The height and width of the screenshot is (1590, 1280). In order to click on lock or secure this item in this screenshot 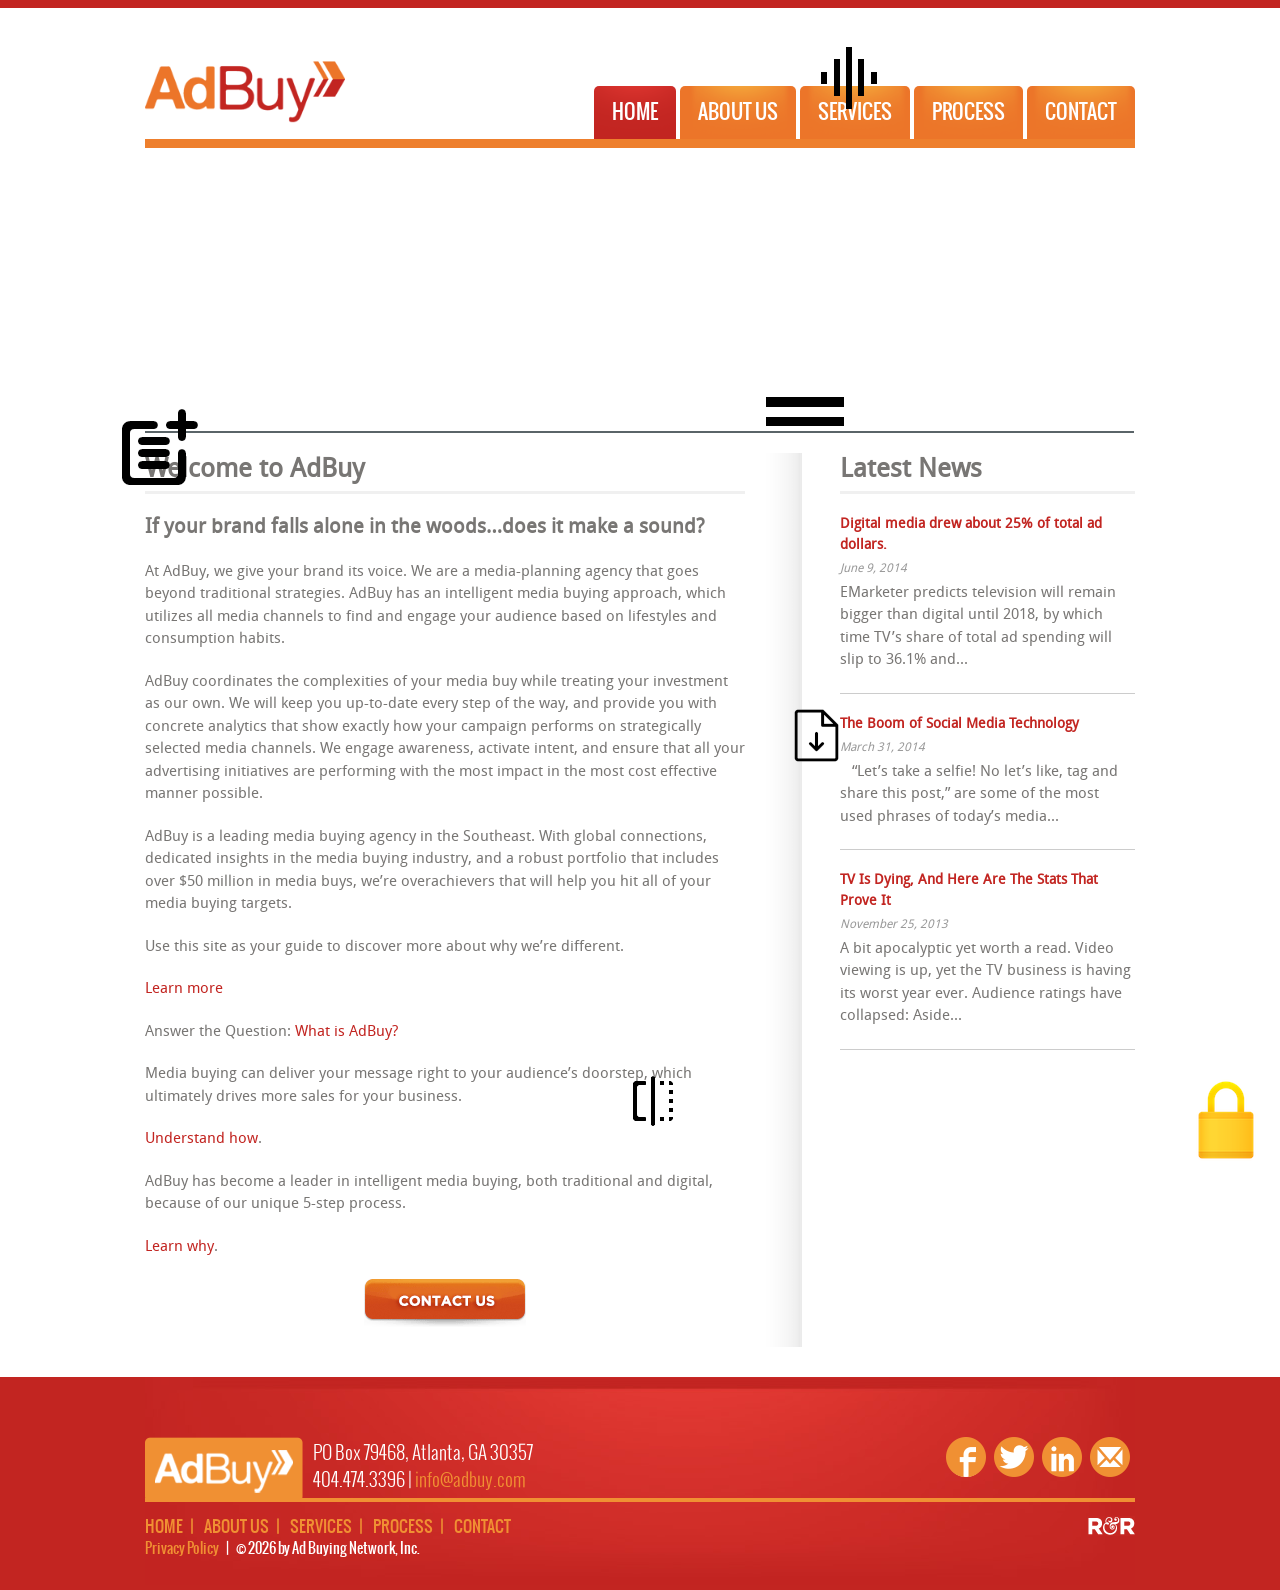, I will do `click(1226, 1120)`.